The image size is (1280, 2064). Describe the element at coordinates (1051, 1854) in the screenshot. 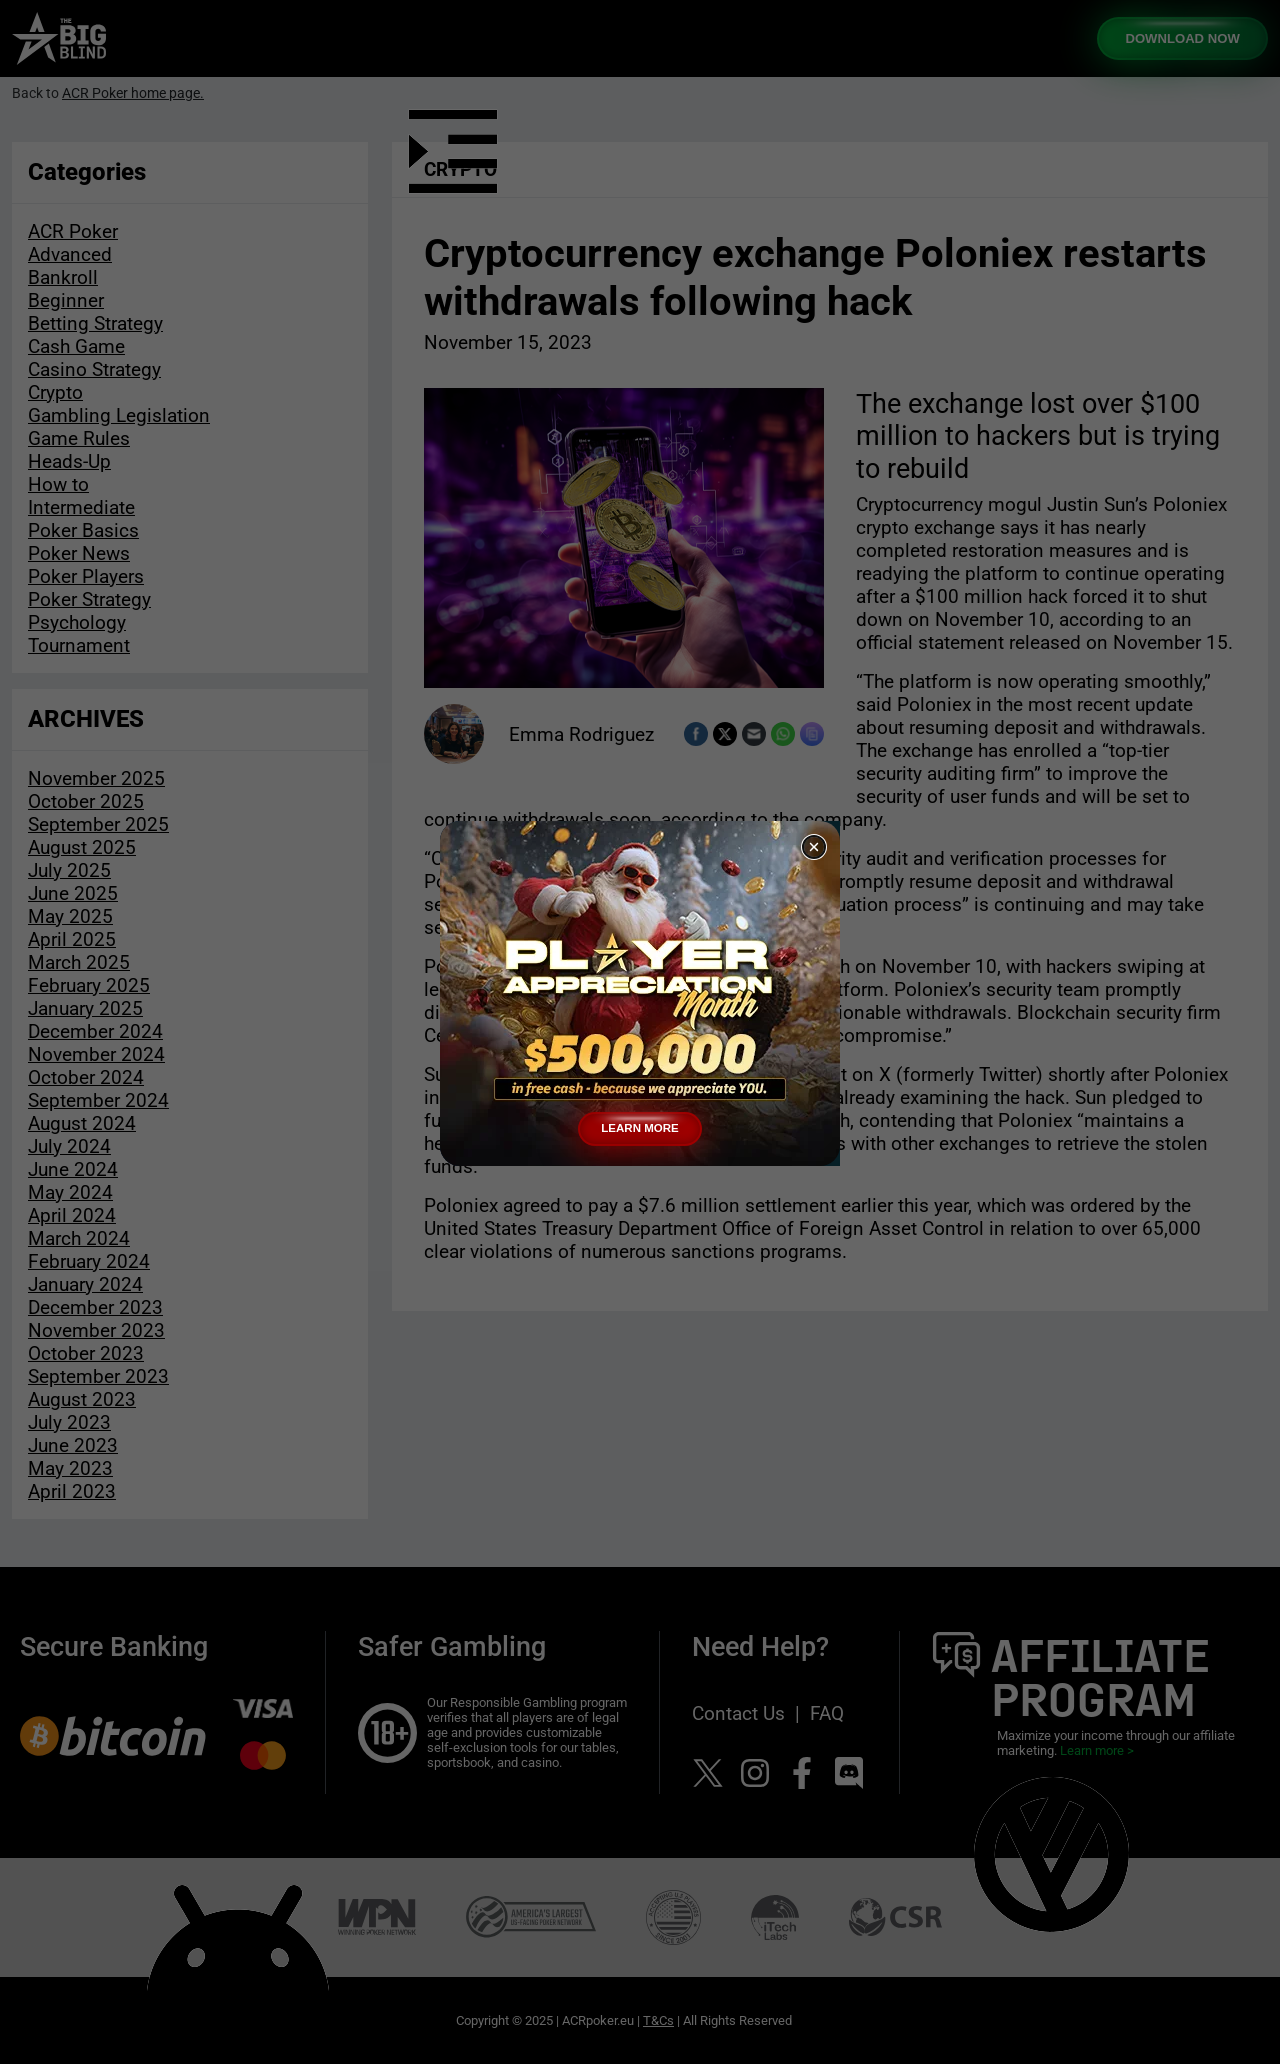

I see `fozzy hosting service logo` at that location.